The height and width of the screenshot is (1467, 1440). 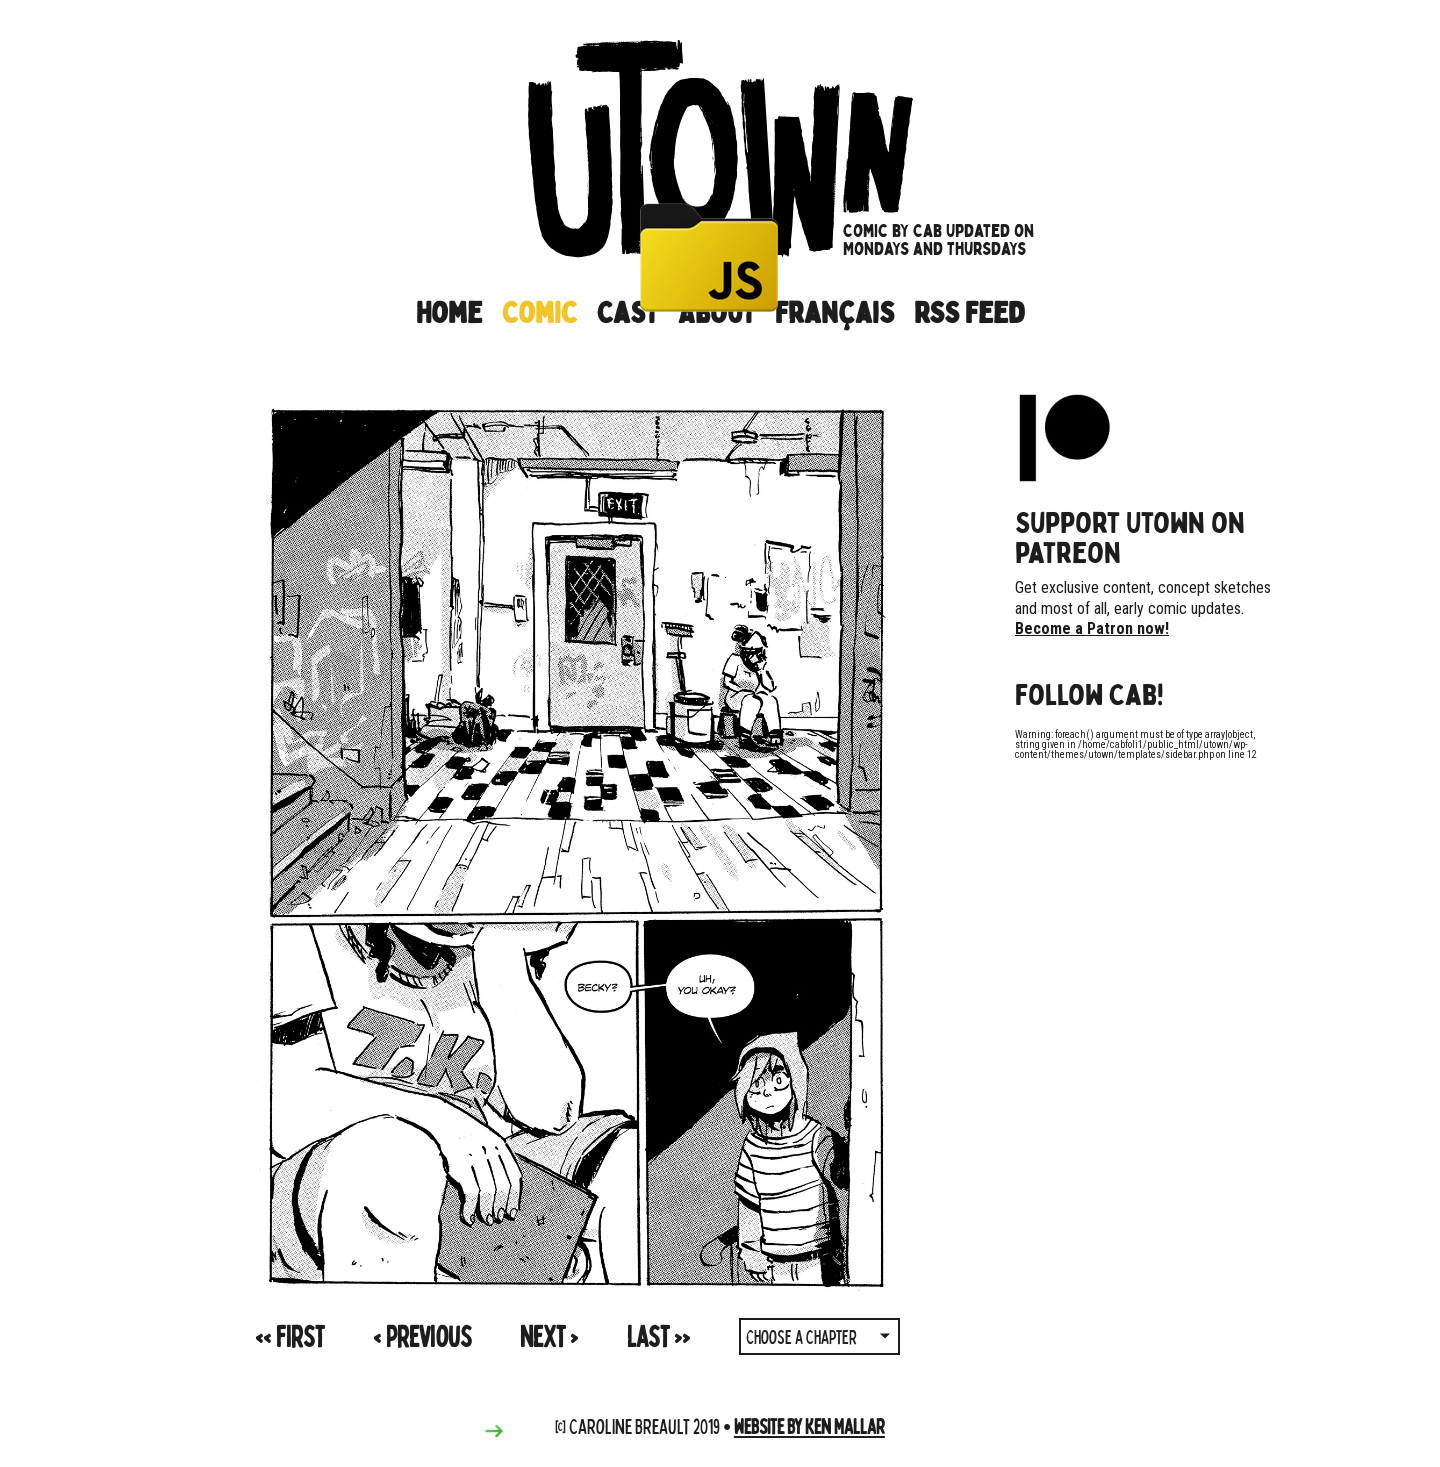 What do you see at coordinates (708, 261) in the screenshot?
I see `open folder containing javascript files` at bounding box center [708, 261].